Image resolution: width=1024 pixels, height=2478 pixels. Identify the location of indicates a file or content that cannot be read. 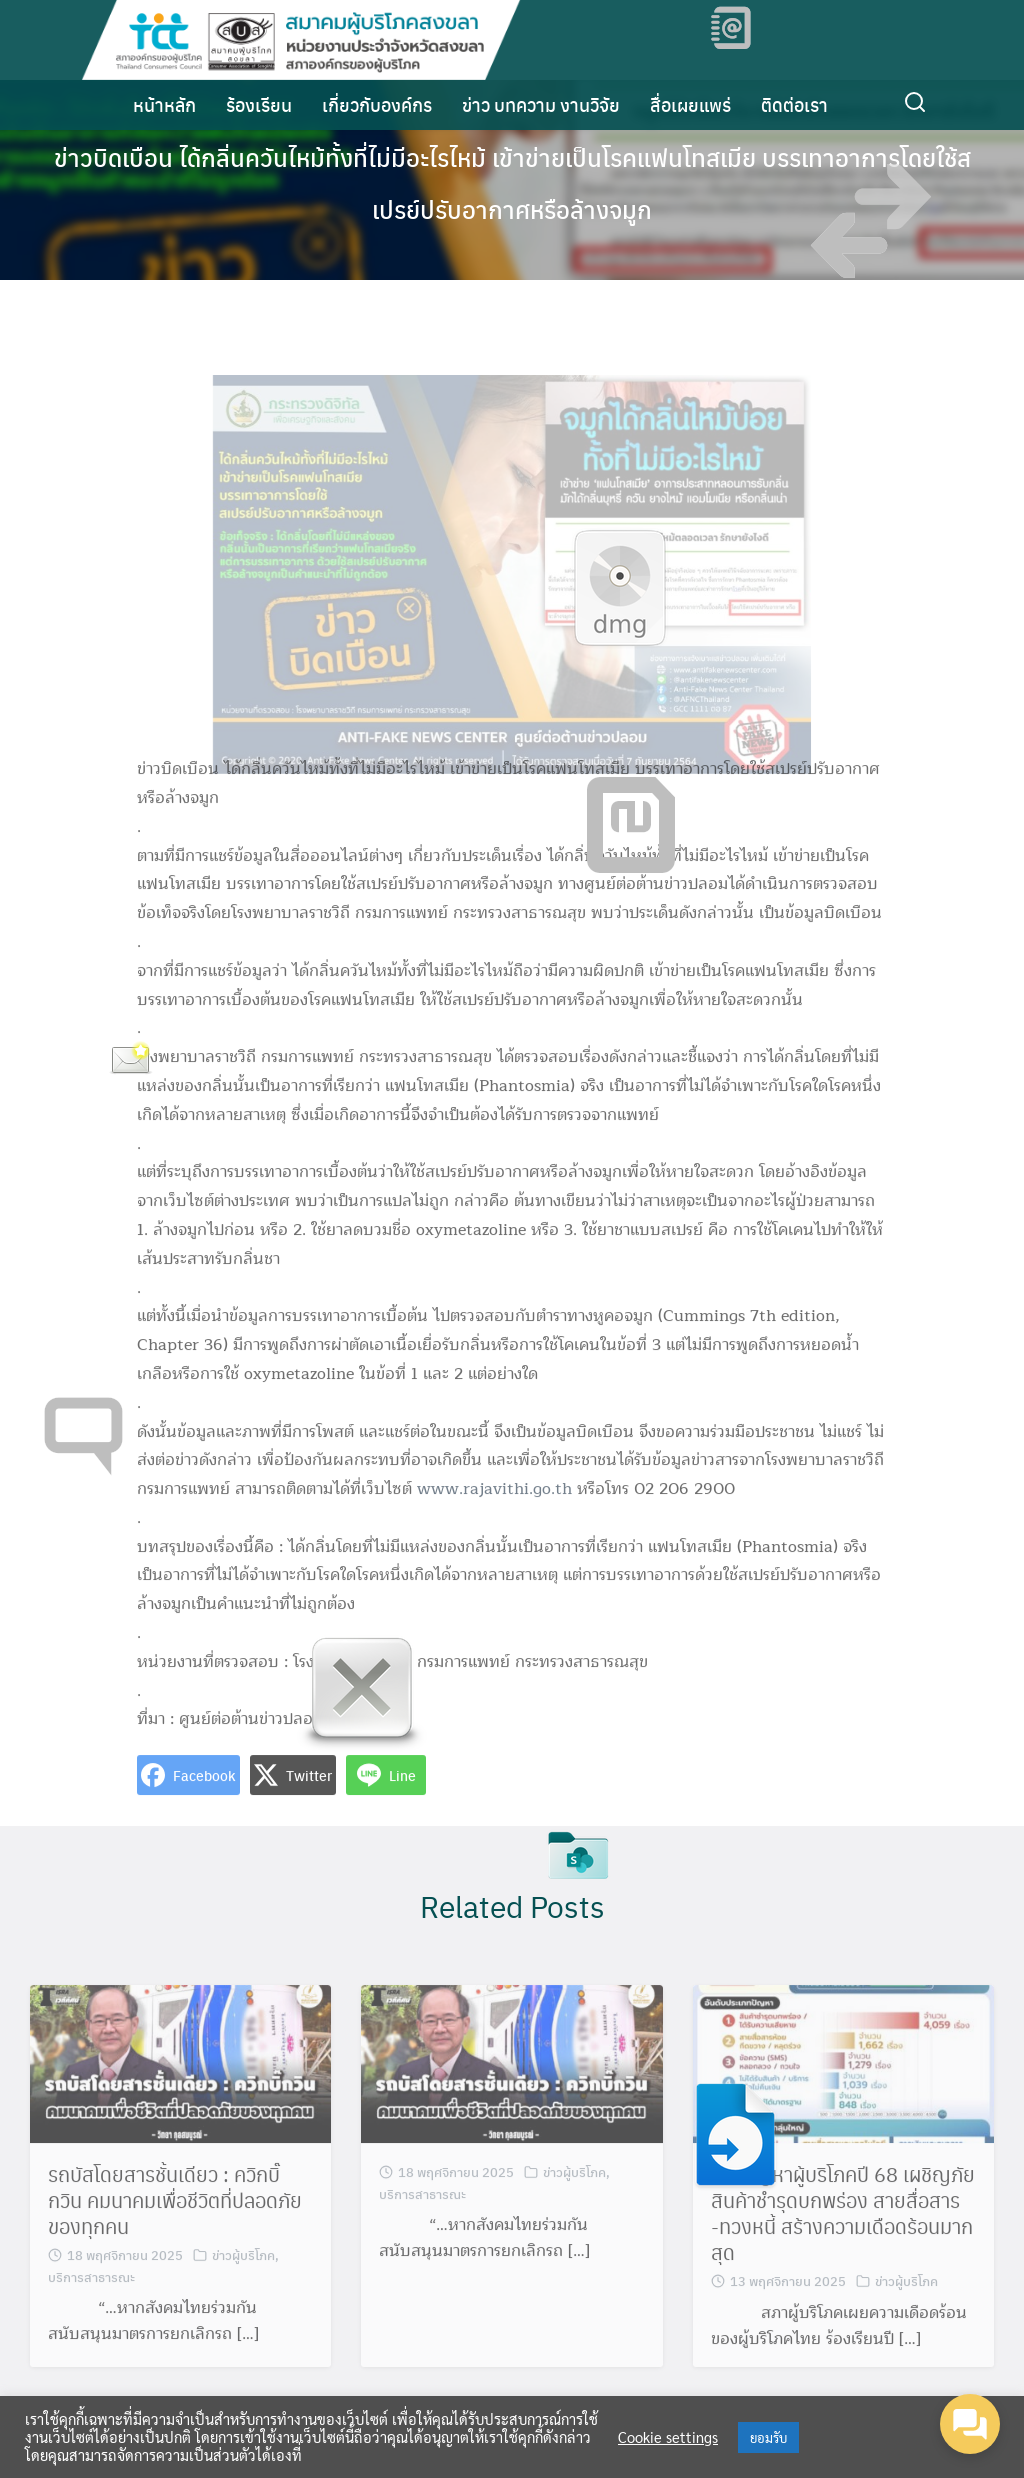
(363, 1693).